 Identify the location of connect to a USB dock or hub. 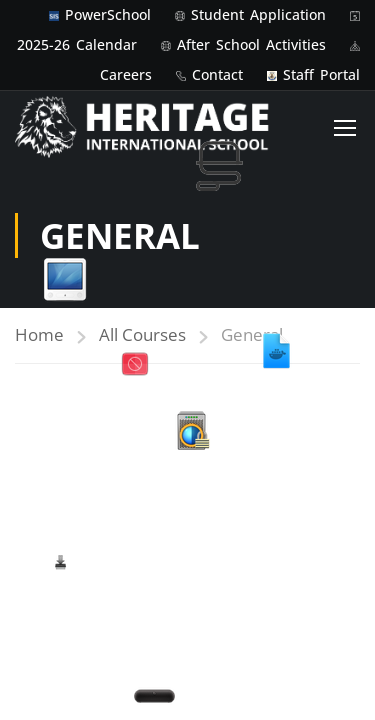
(219, 164).